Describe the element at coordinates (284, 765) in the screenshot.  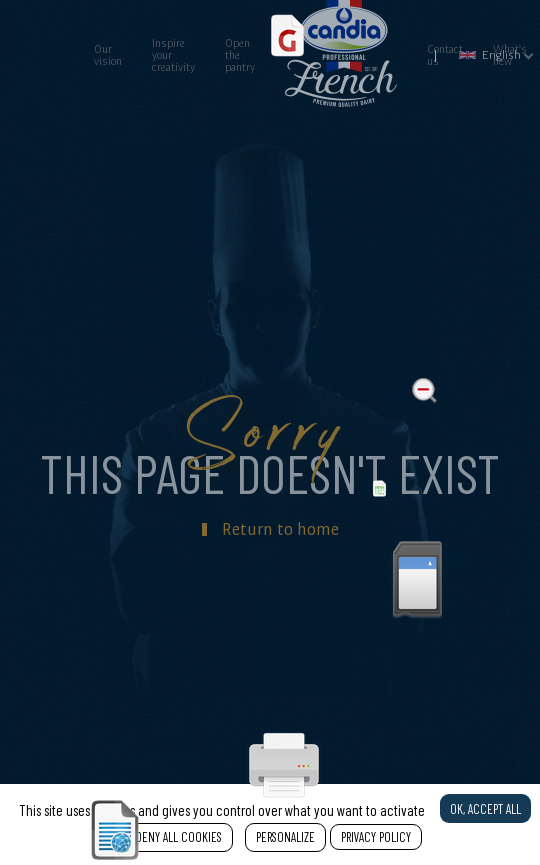
I see `access printer settings and options` at that location.